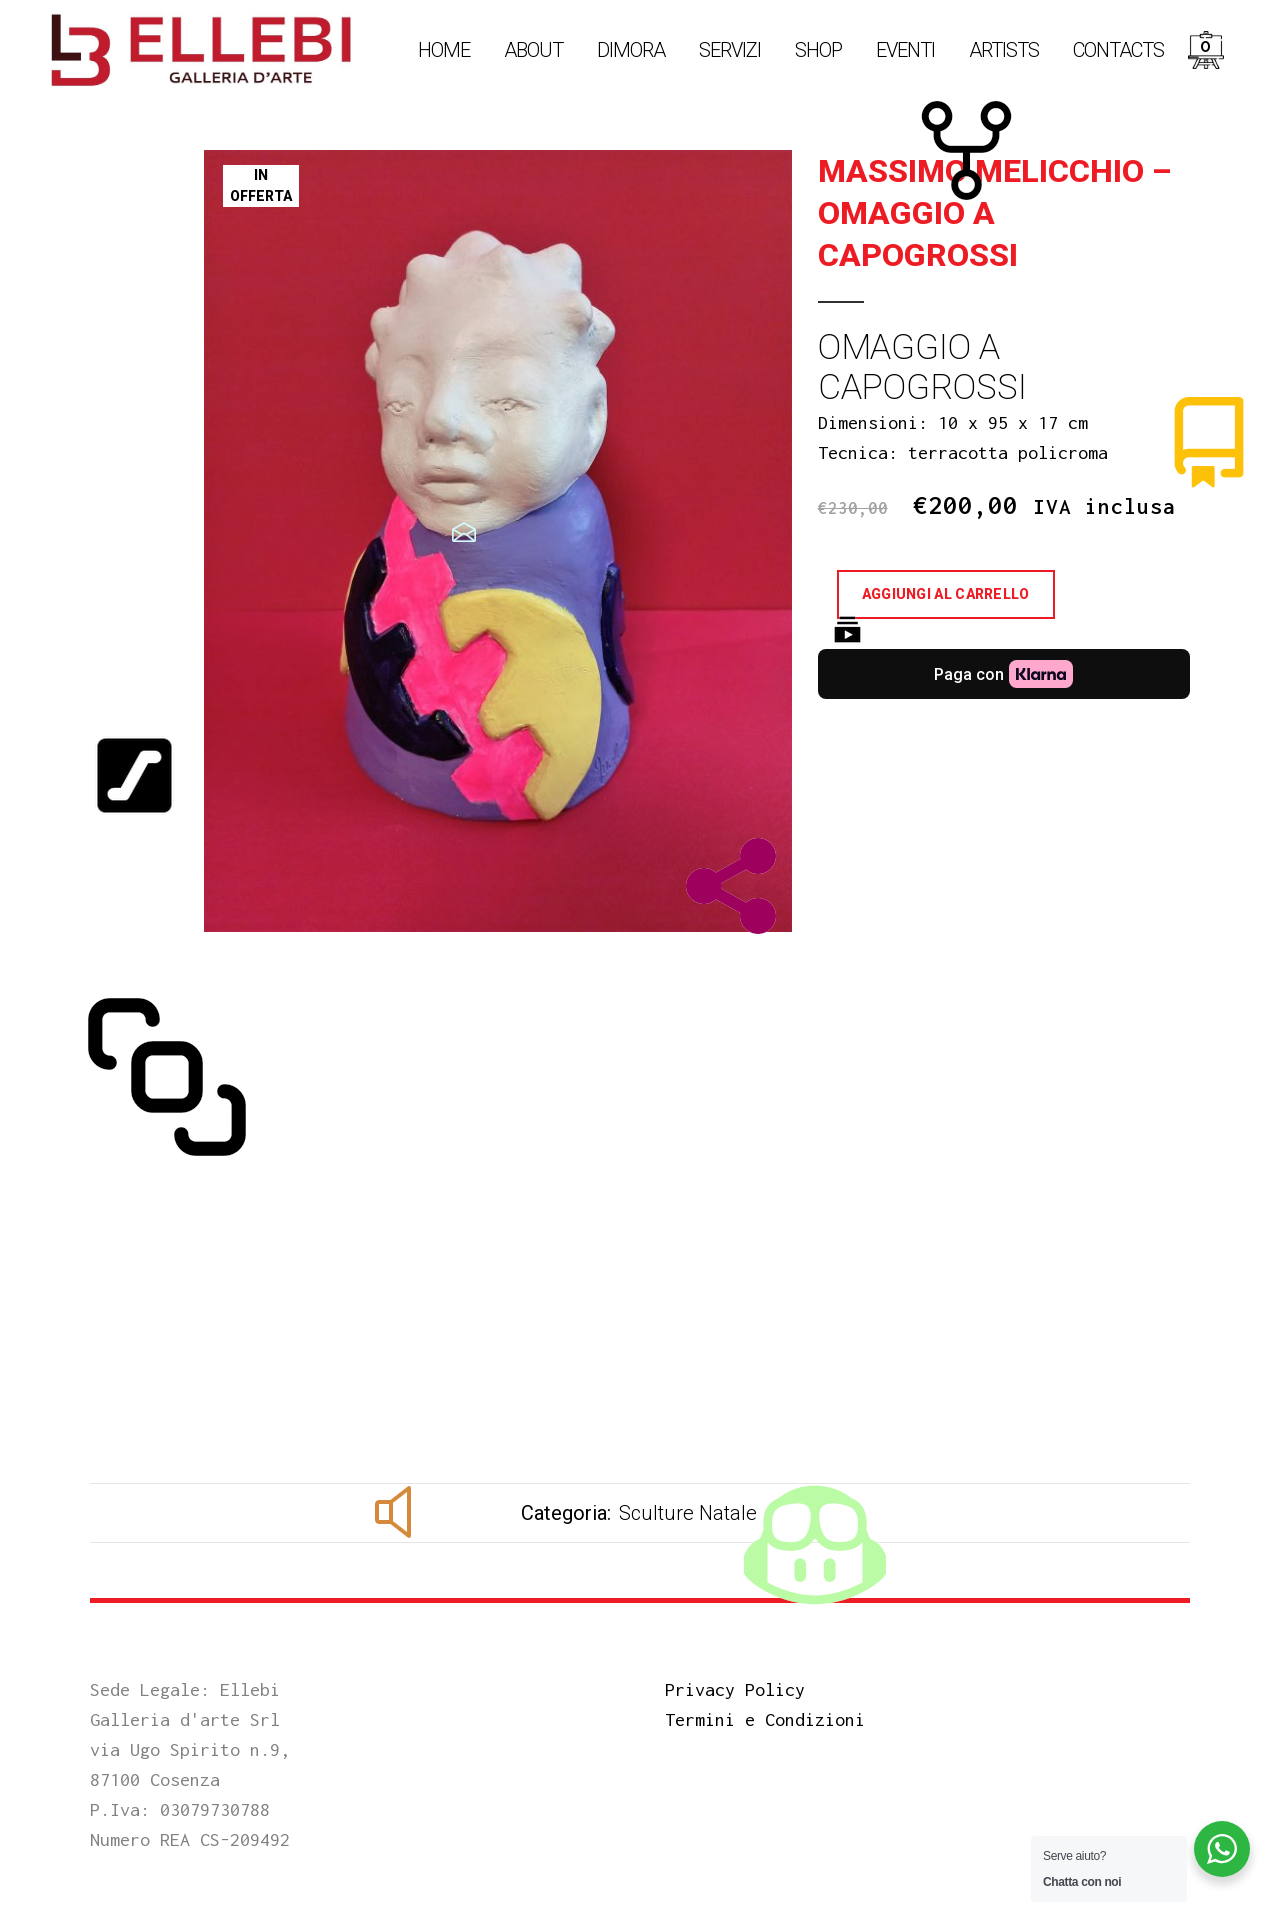  What do you see at coordinates (134, 775) in the screenshot?
I see `indicates escalator access nearby` at bounding box center [134, 775].